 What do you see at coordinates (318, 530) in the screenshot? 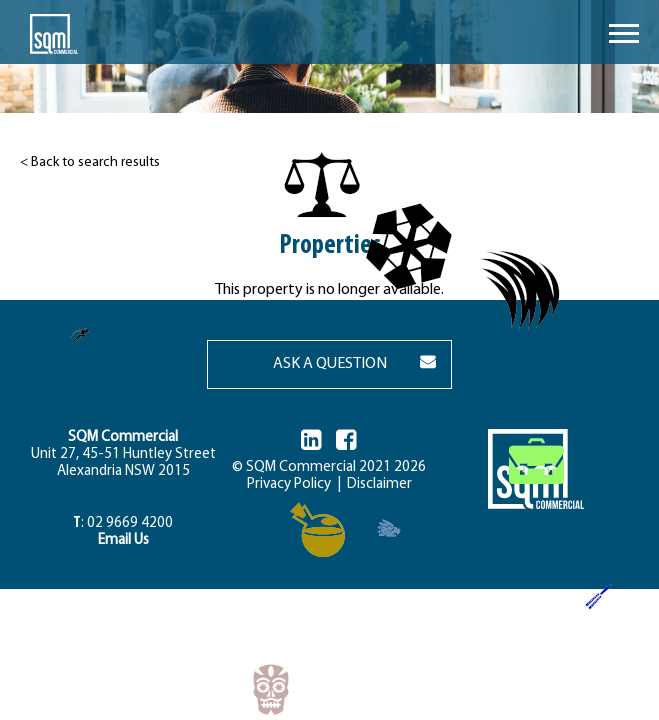
I see `use a potion or consumable item` at bounding box center [318, 530].